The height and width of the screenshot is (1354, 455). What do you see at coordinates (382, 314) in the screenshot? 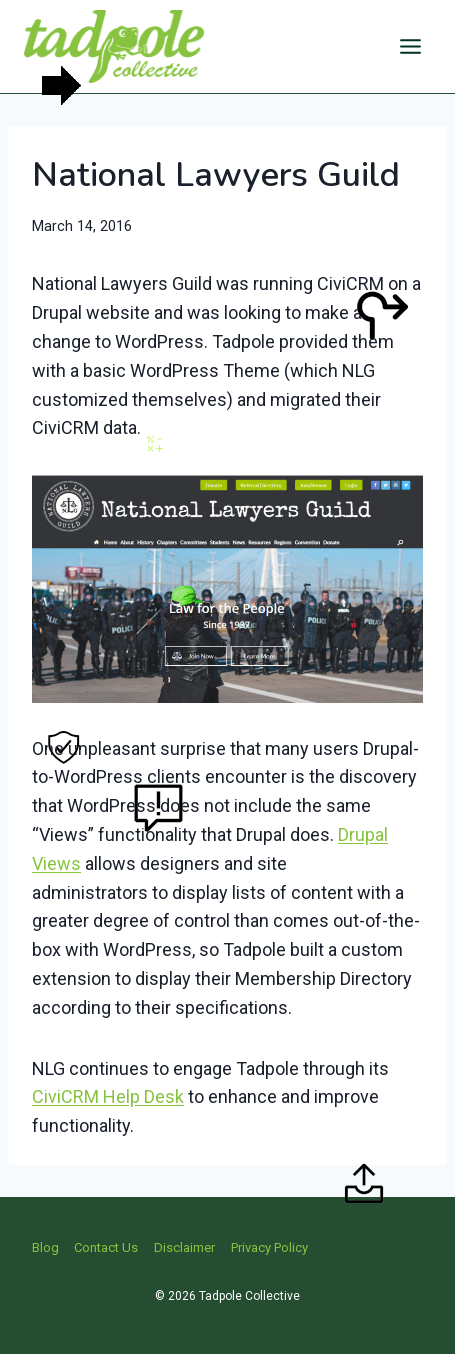
I see `take the roundabout exit to the right` at bounding box center [382, 314].